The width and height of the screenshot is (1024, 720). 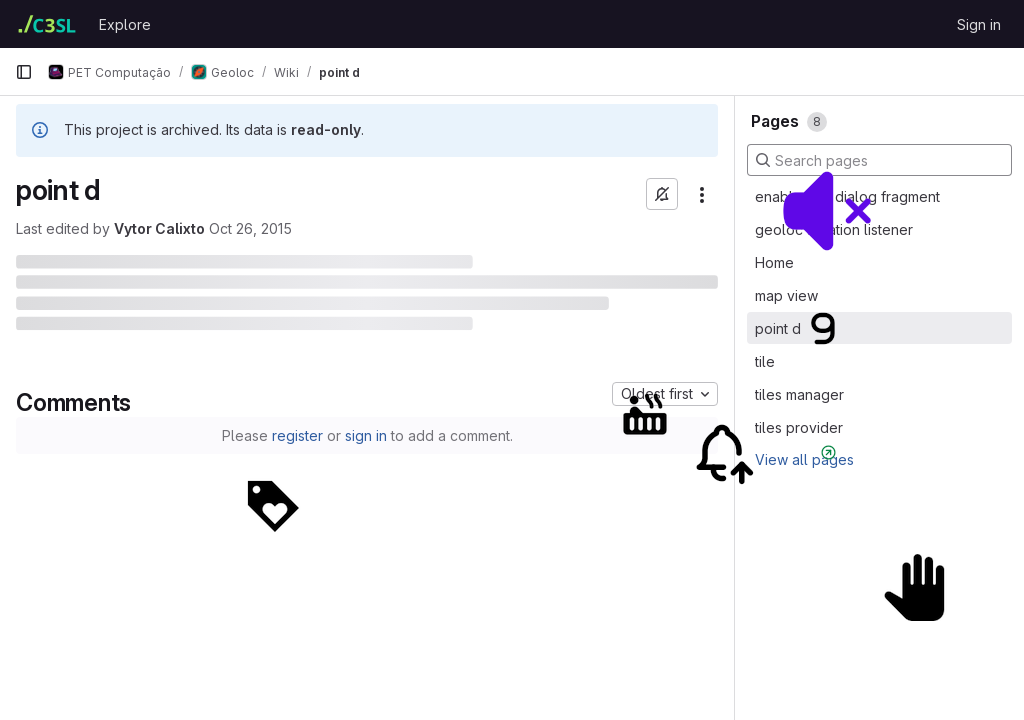 I want to click on stop or pause an action, so click(x=913, y=587).